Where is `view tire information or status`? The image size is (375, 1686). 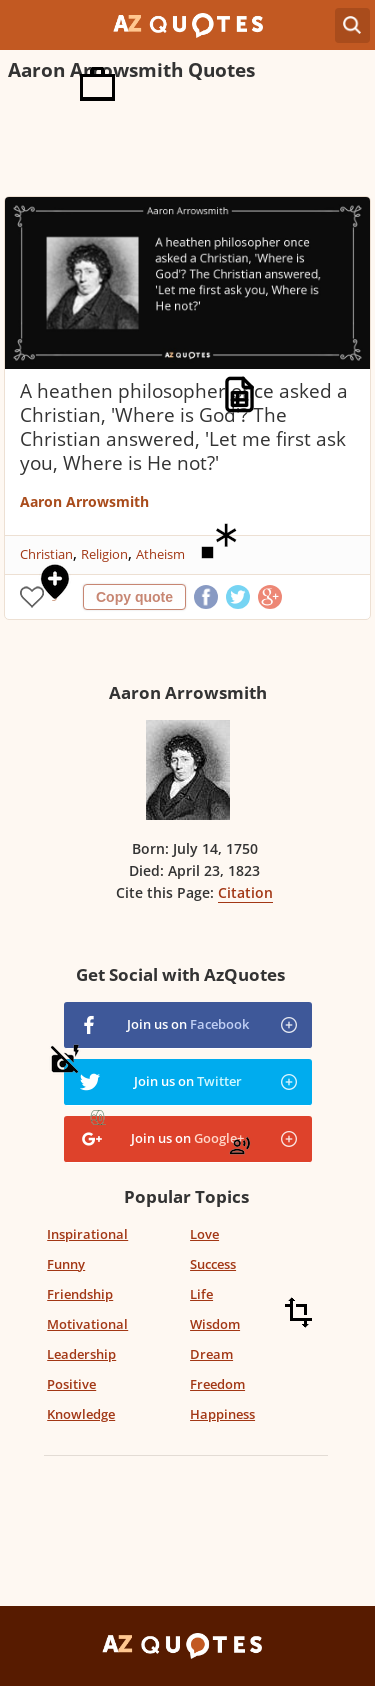 view tire information or status is located at coordinates (97, 1117).